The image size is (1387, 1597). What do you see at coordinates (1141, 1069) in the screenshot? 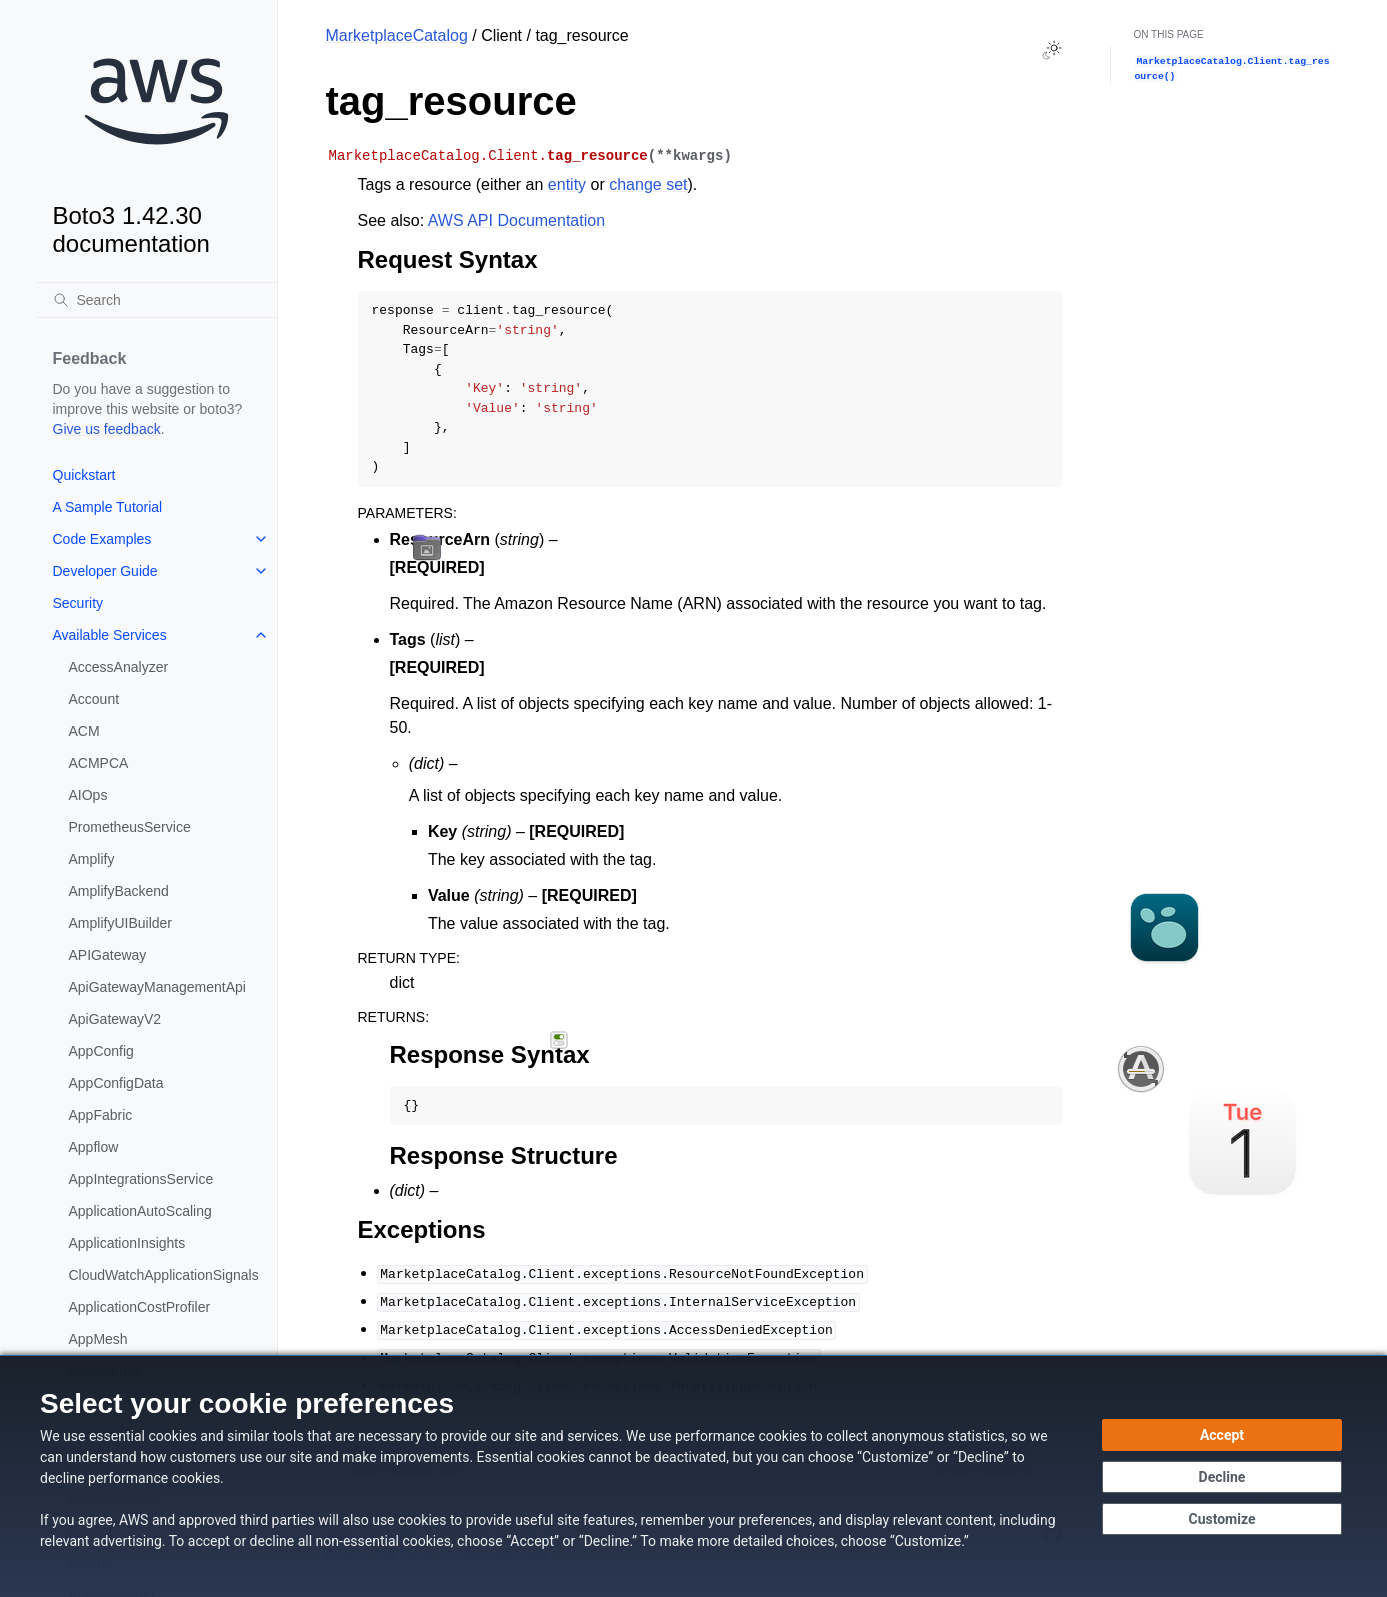
I see `check for available software updates` at bounding box center [1141, 1069].